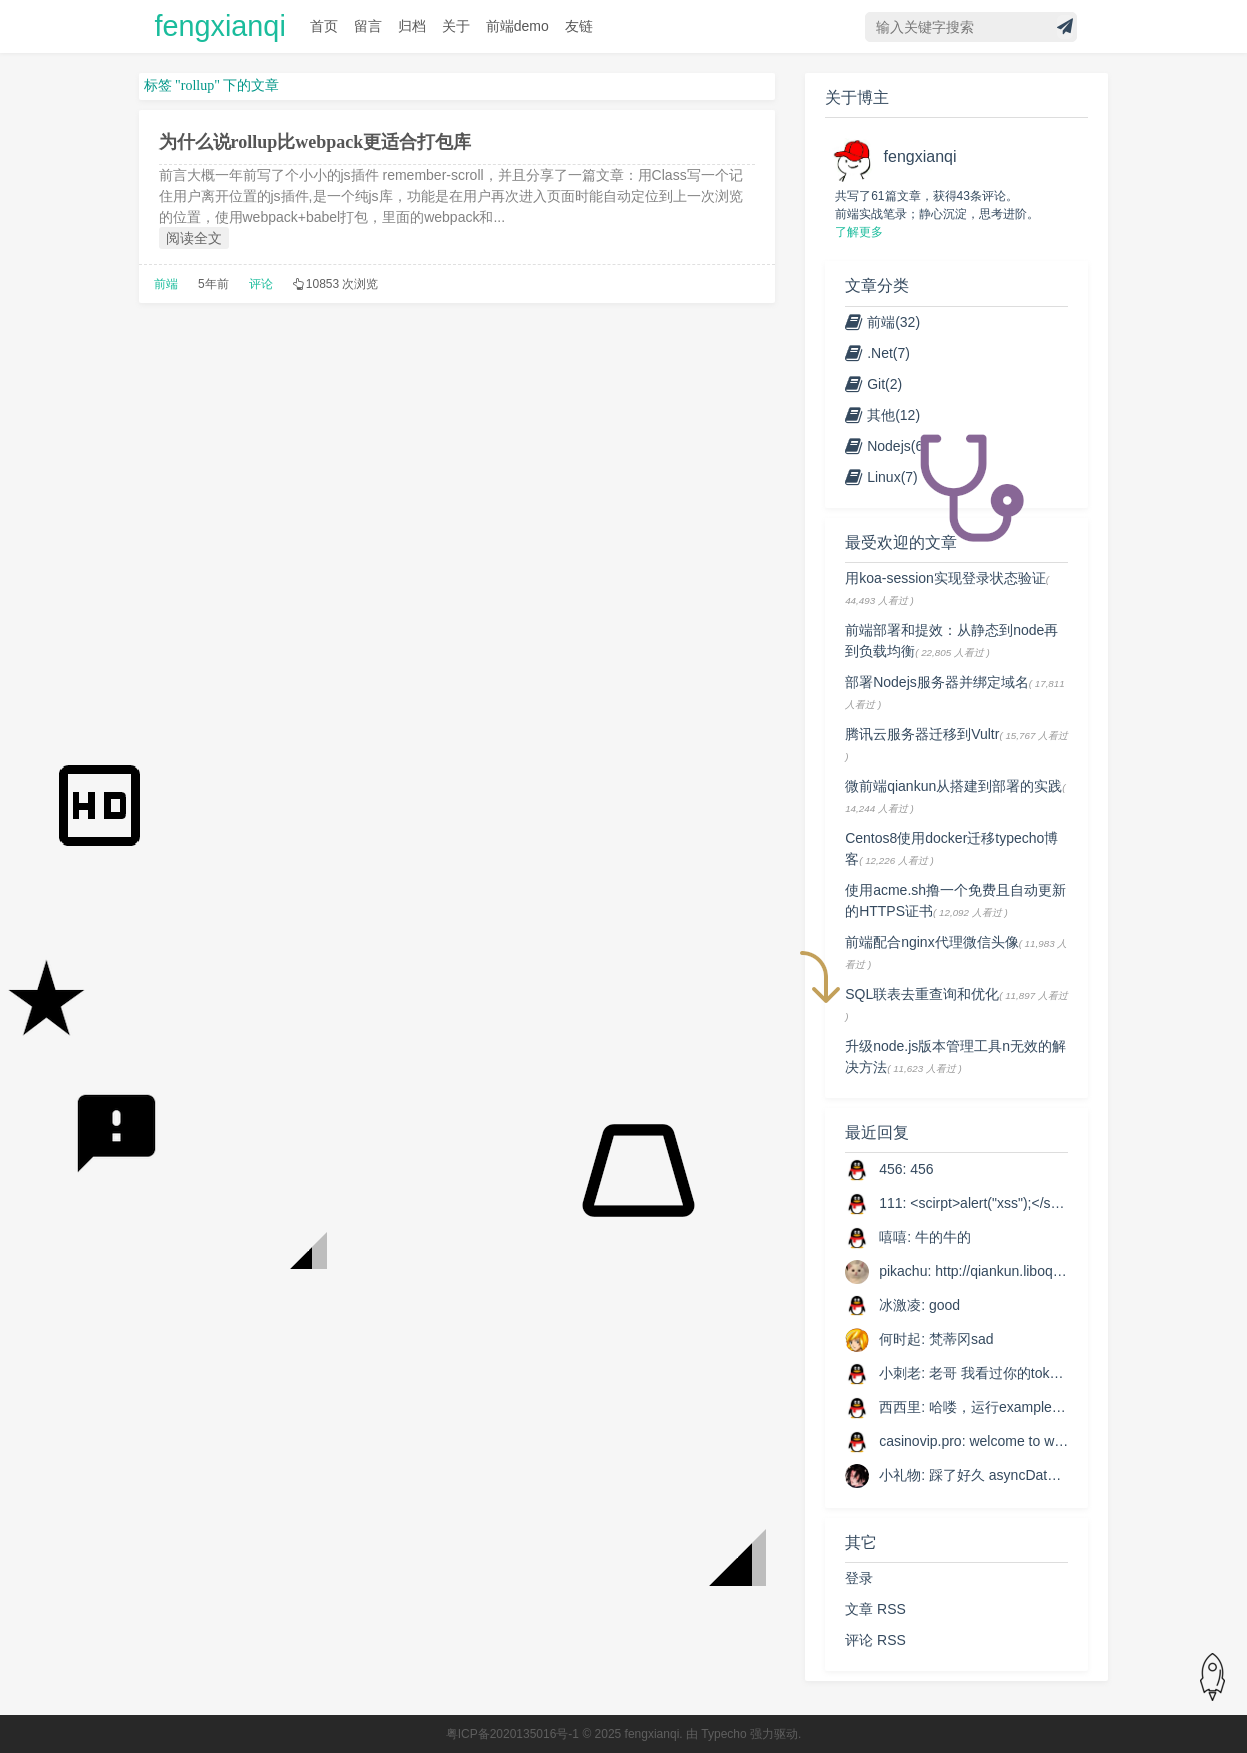  I want to click on indicates high definition video quality is available, so click(99, 805).